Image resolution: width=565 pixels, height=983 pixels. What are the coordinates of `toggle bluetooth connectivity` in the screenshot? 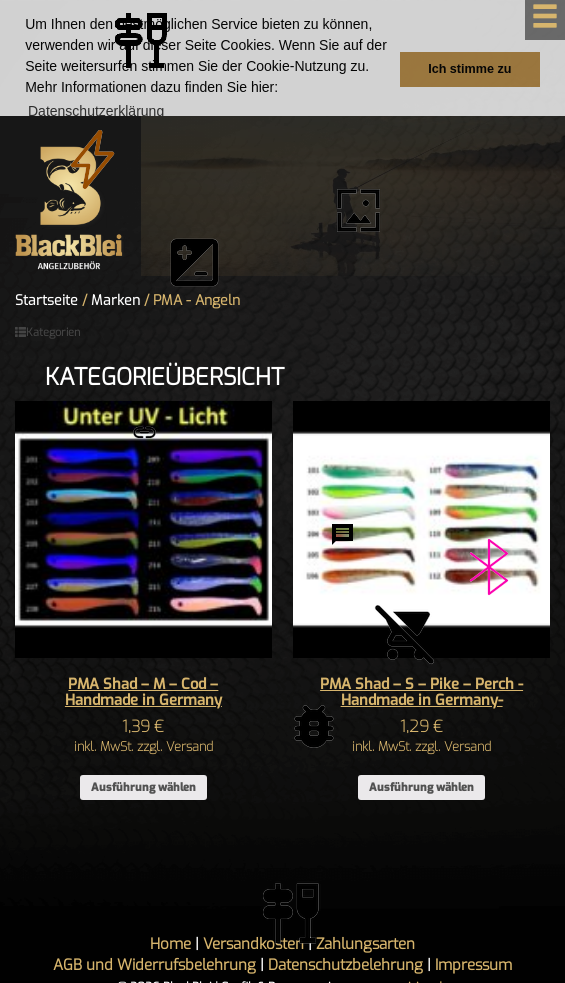 It's located at (489, 567).